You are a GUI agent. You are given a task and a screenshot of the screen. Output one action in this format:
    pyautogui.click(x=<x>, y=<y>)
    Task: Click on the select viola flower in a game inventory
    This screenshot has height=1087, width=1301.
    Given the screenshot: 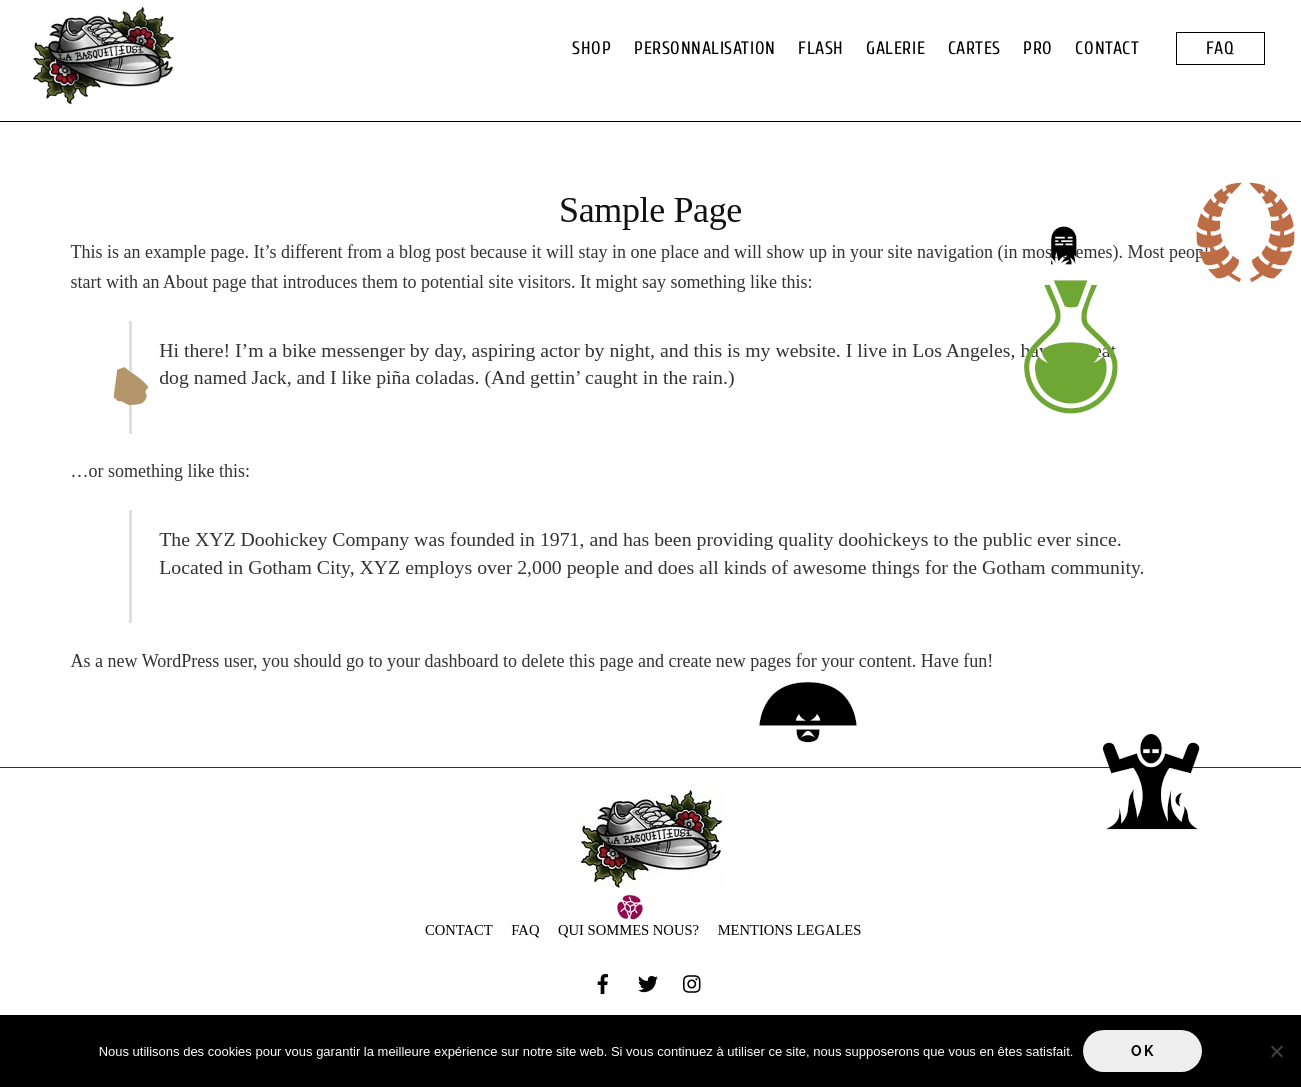 What is the action you would take?
    pyautogui.click(x=630, y=907)
    